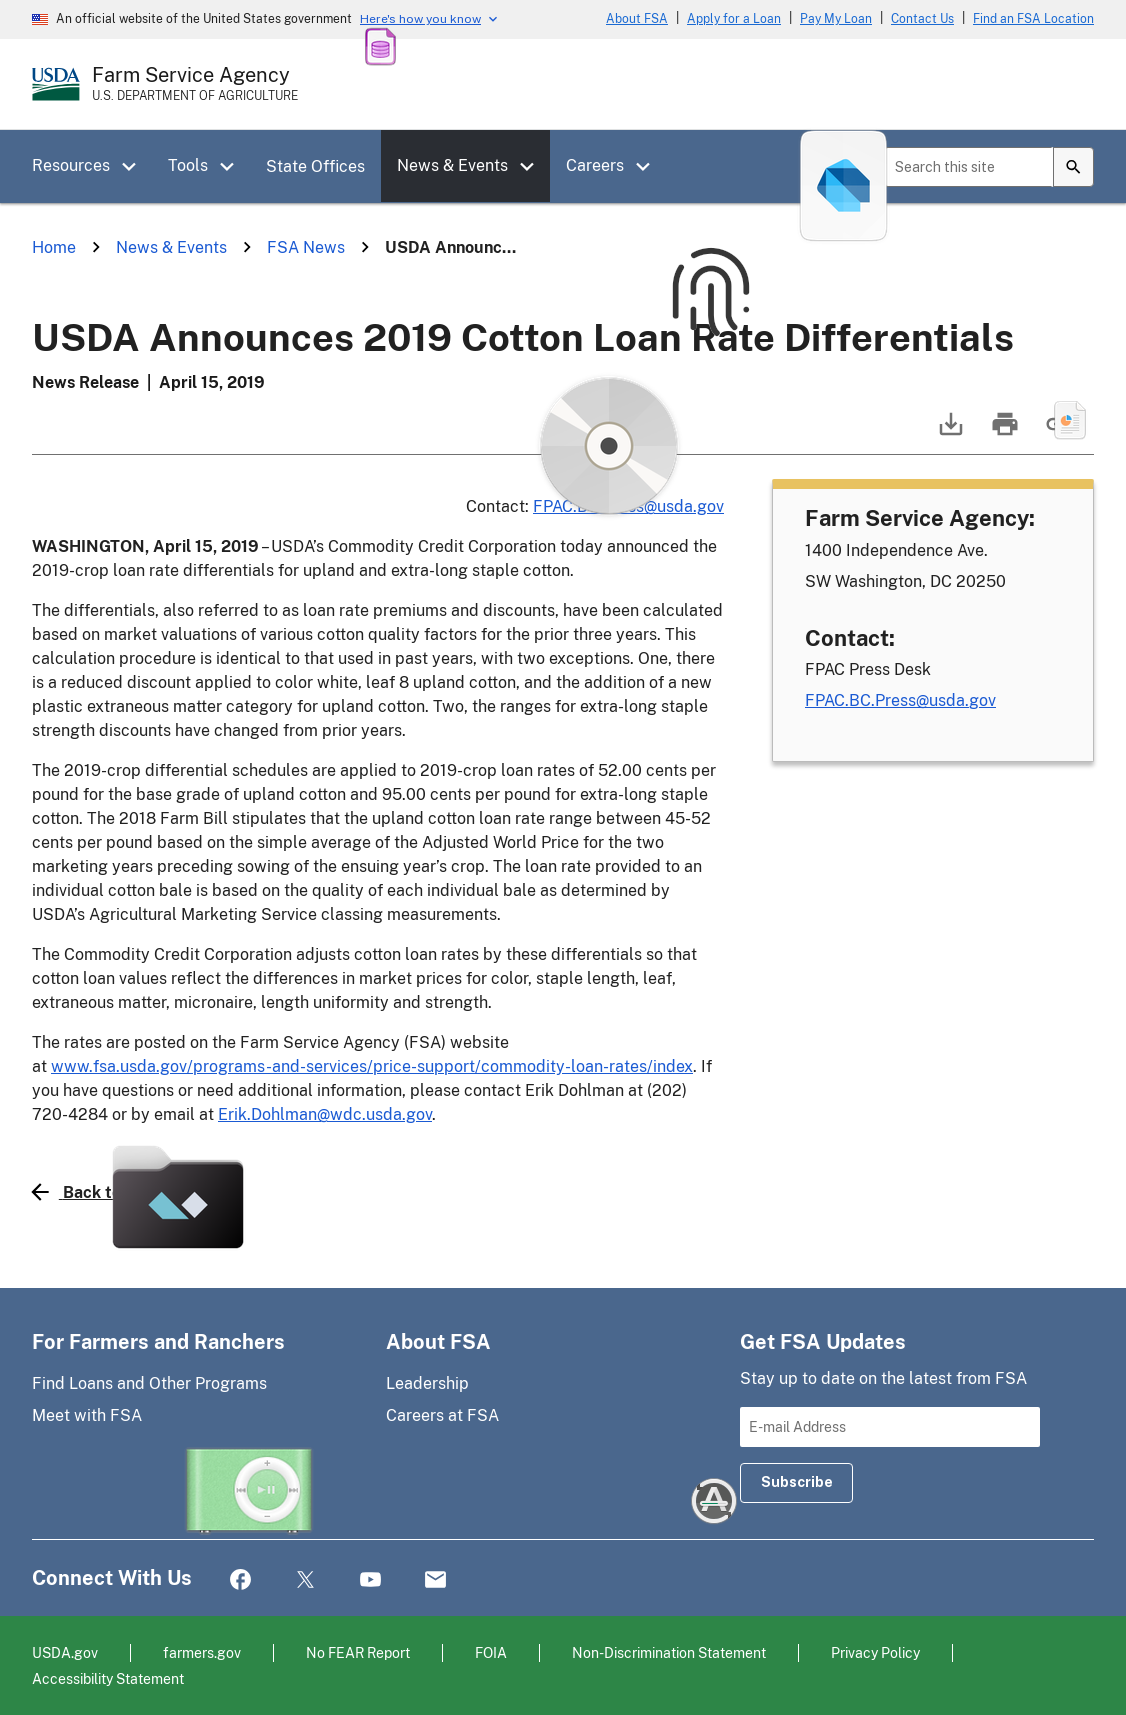 This screenshot has width=1126, height=1715. What do you see at coordinates (711, 292) in the screenshot?
I see `authenticate with fingerprint` at bounding box center [711, 292].